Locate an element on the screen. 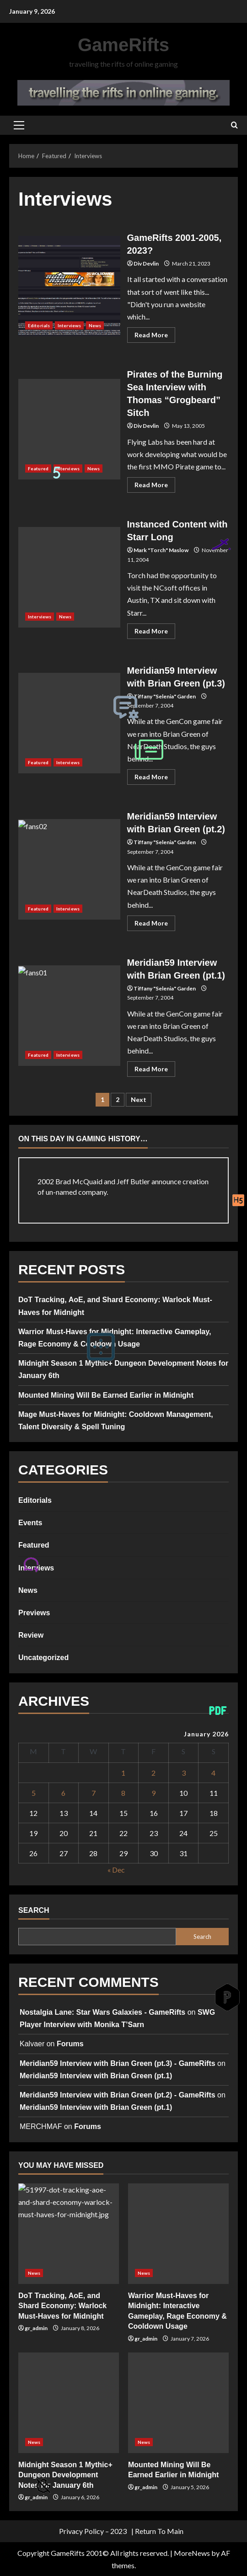  disable cookie tracking is located at coordinates (43, 2486).